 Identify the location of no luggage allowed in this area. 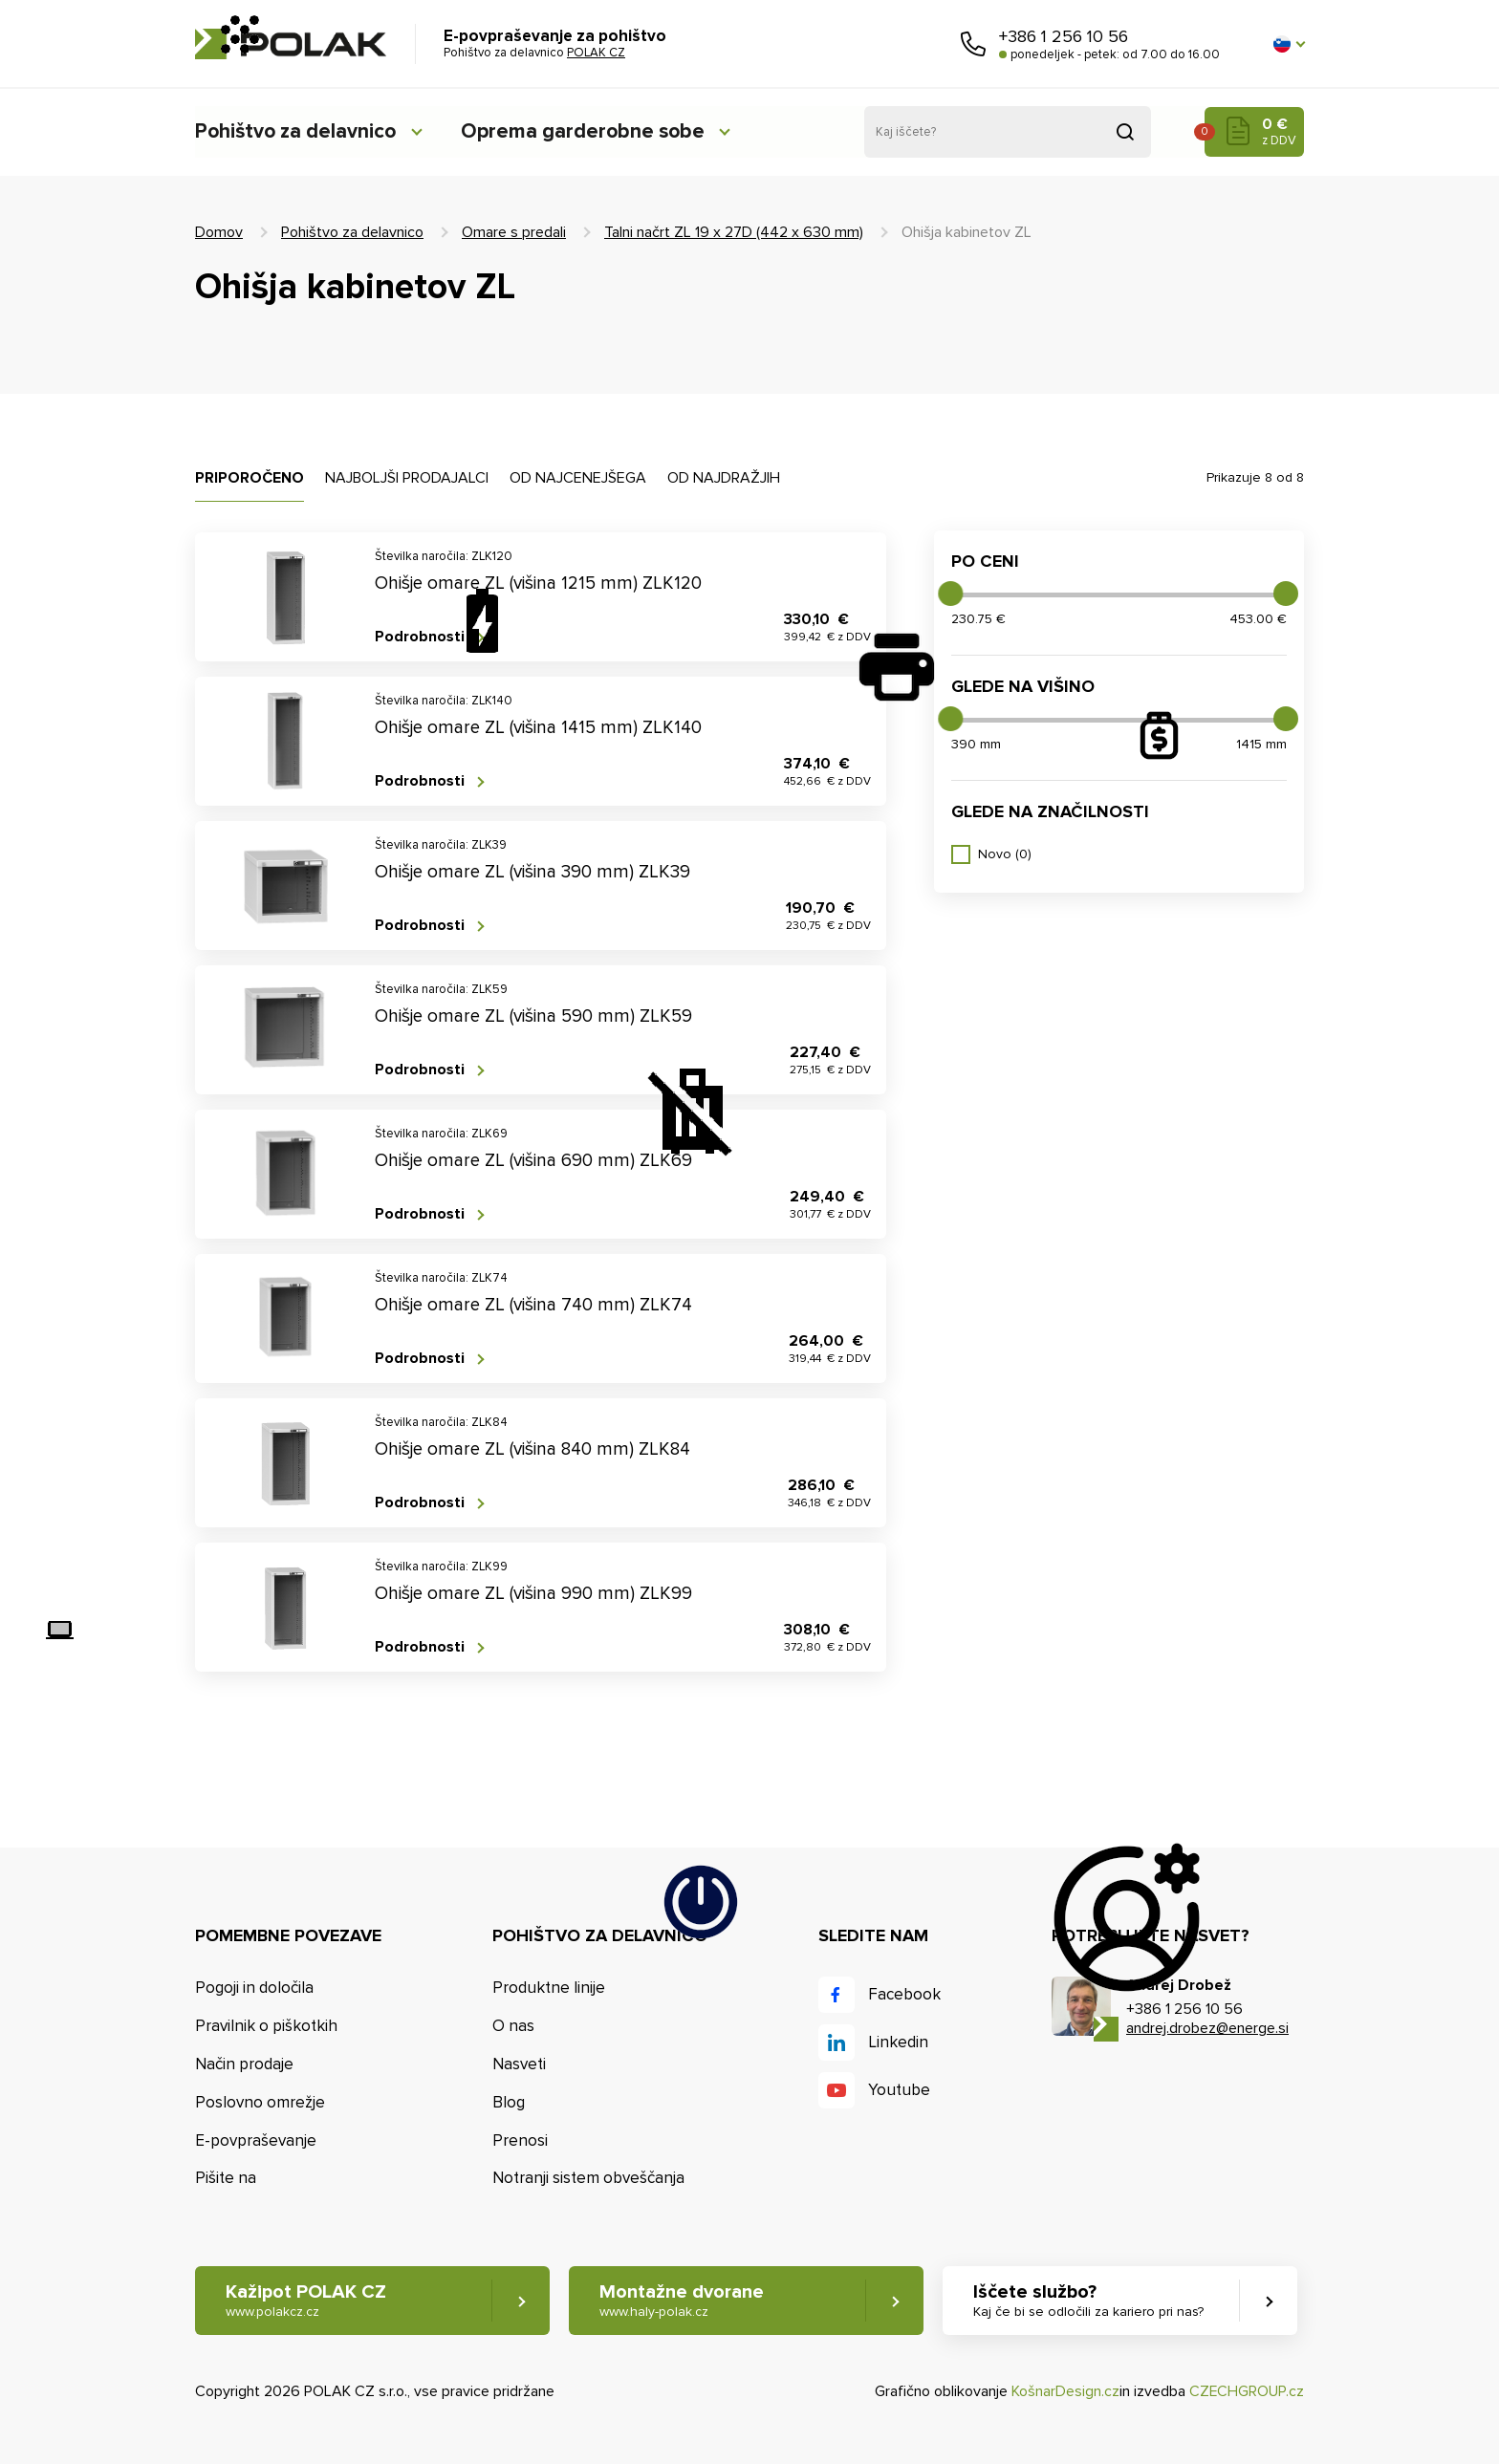
(692, 1111).